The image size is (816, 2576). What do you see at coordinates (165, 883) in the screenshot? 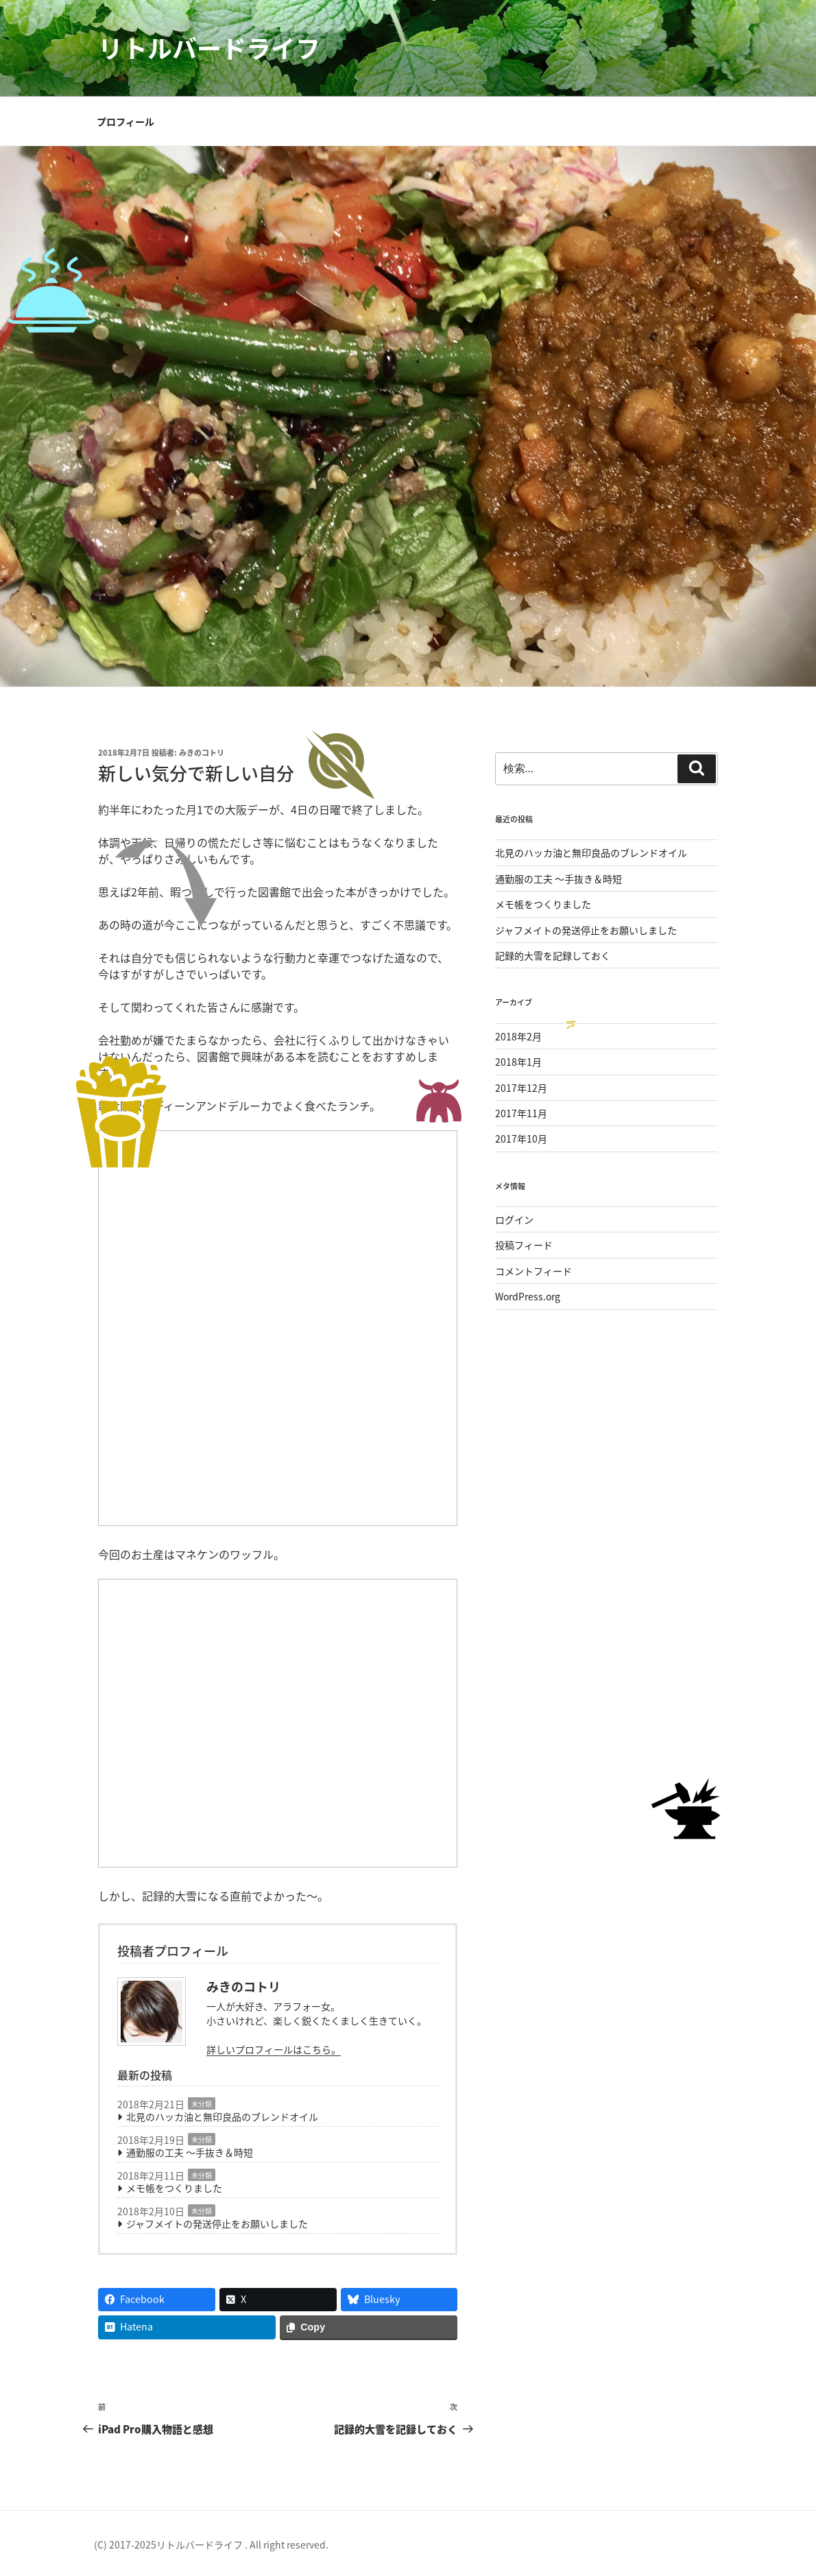
I see `rotate view to overhead perspective` at bounding box center [165, 883].